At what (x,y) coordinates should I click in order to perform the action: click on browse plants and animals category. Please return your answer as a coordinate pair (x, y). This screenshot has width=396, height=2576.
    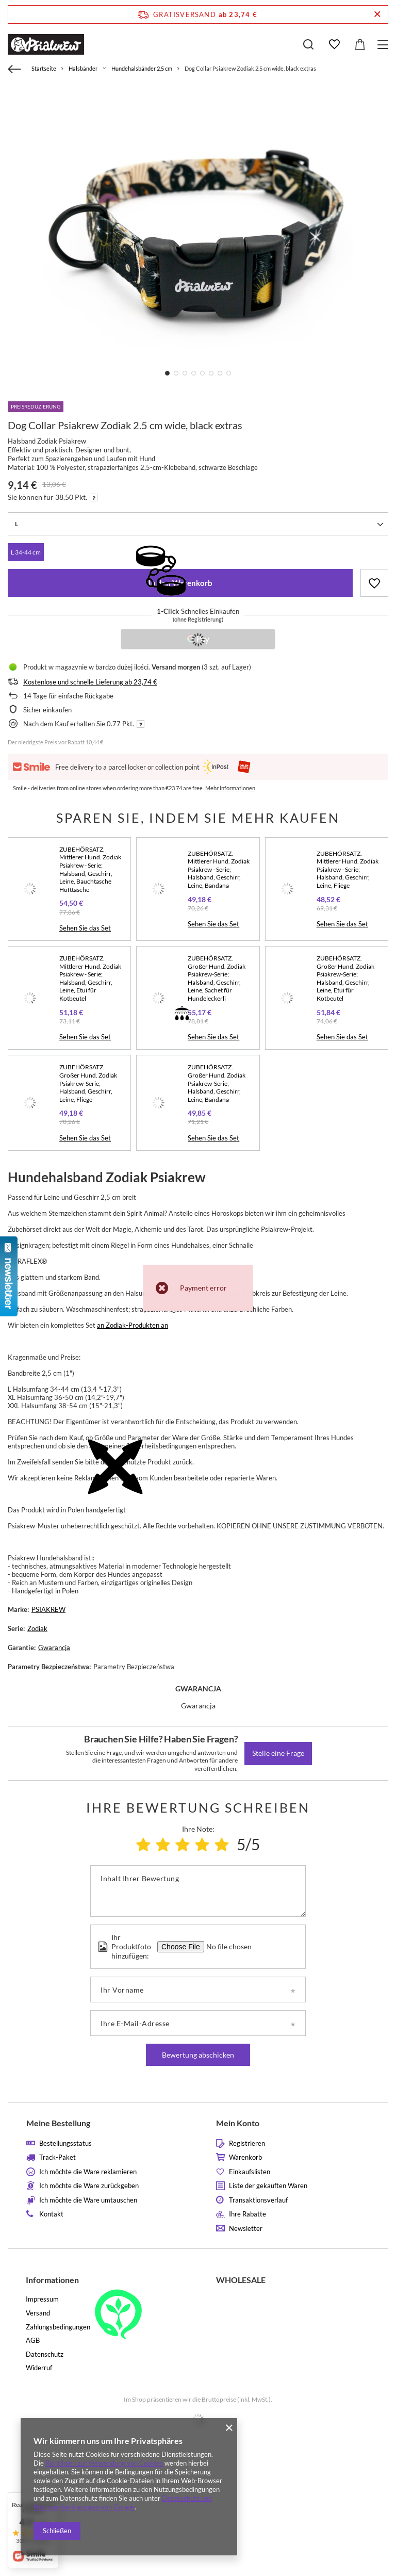
    Looking at the image, I should click on (118, 2314).